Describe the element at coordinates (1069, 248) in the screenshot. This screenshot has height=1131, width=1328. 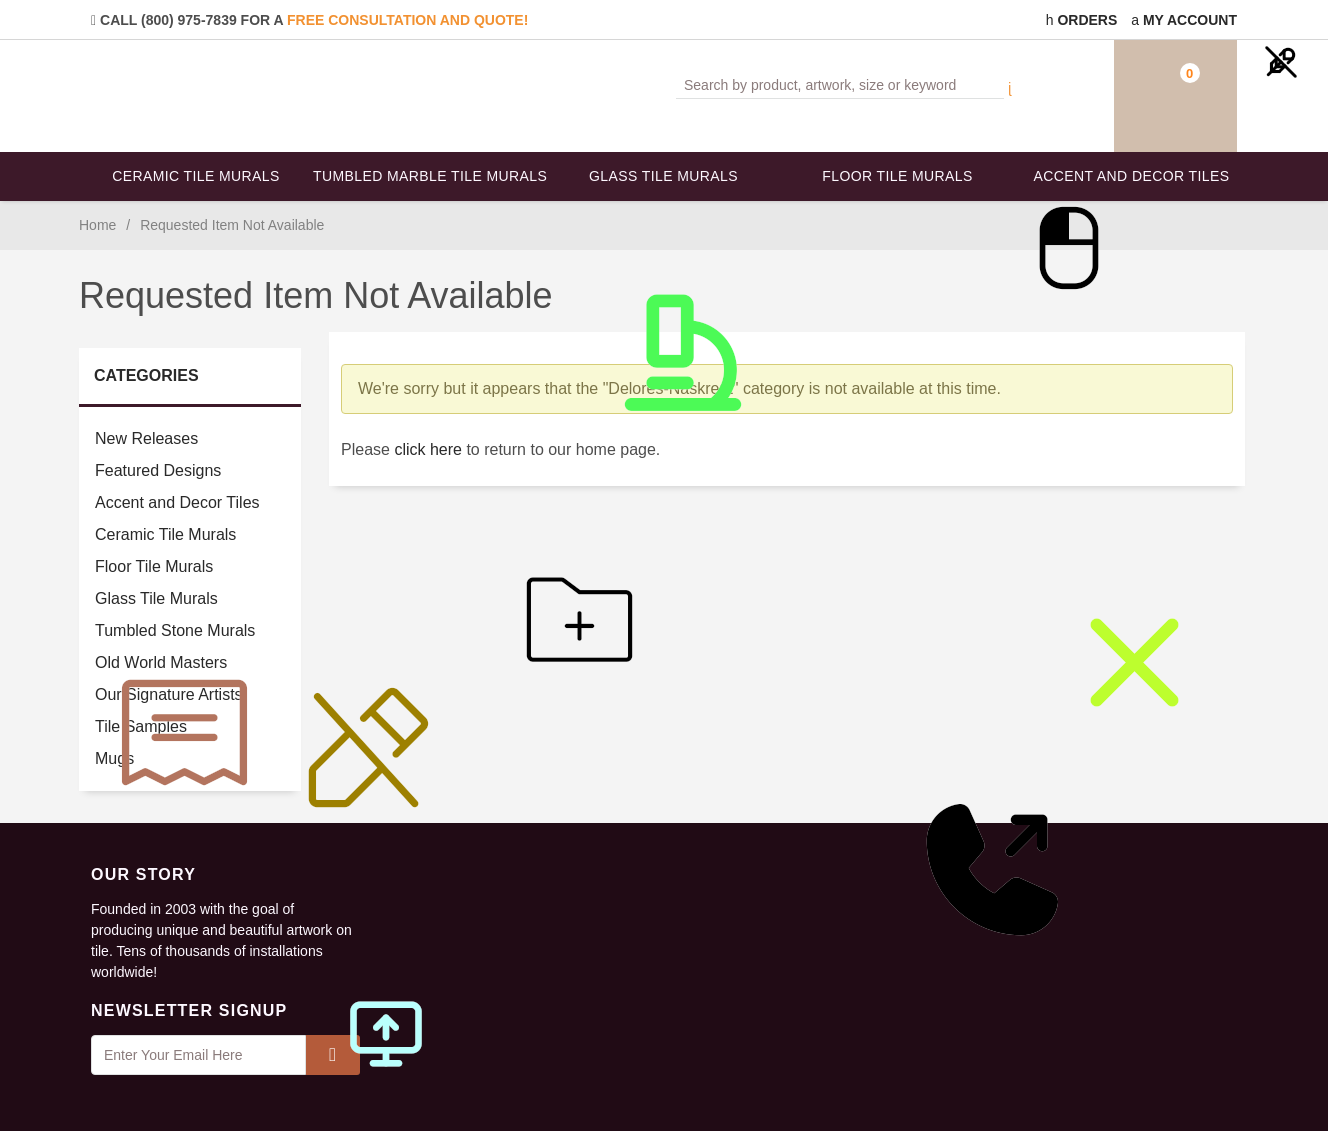
I see `left mouse button click action` at that location.